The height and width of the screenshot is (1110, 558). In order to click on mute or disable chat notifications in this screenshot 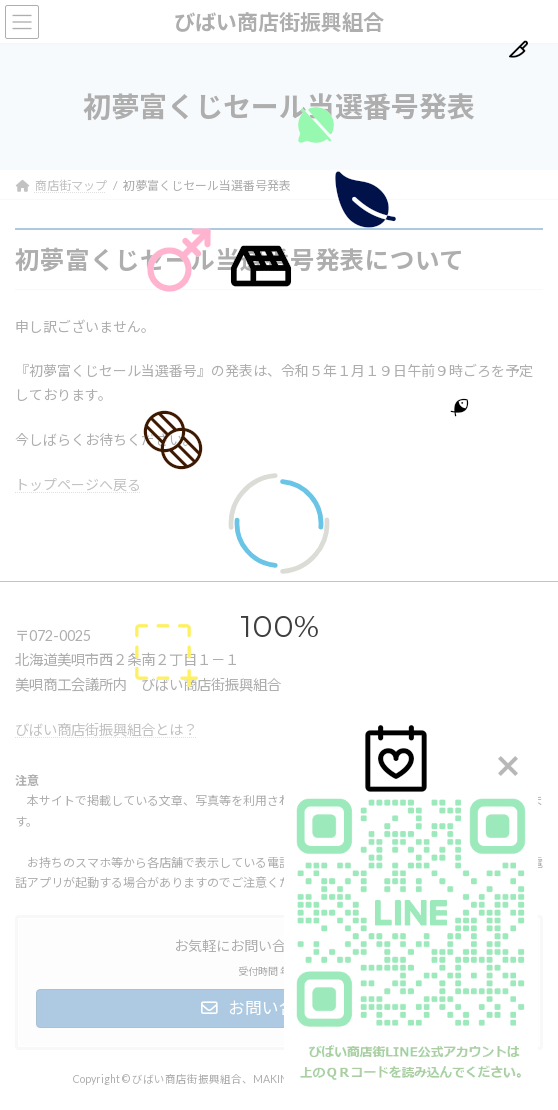, I will do `click(316, 125)`.